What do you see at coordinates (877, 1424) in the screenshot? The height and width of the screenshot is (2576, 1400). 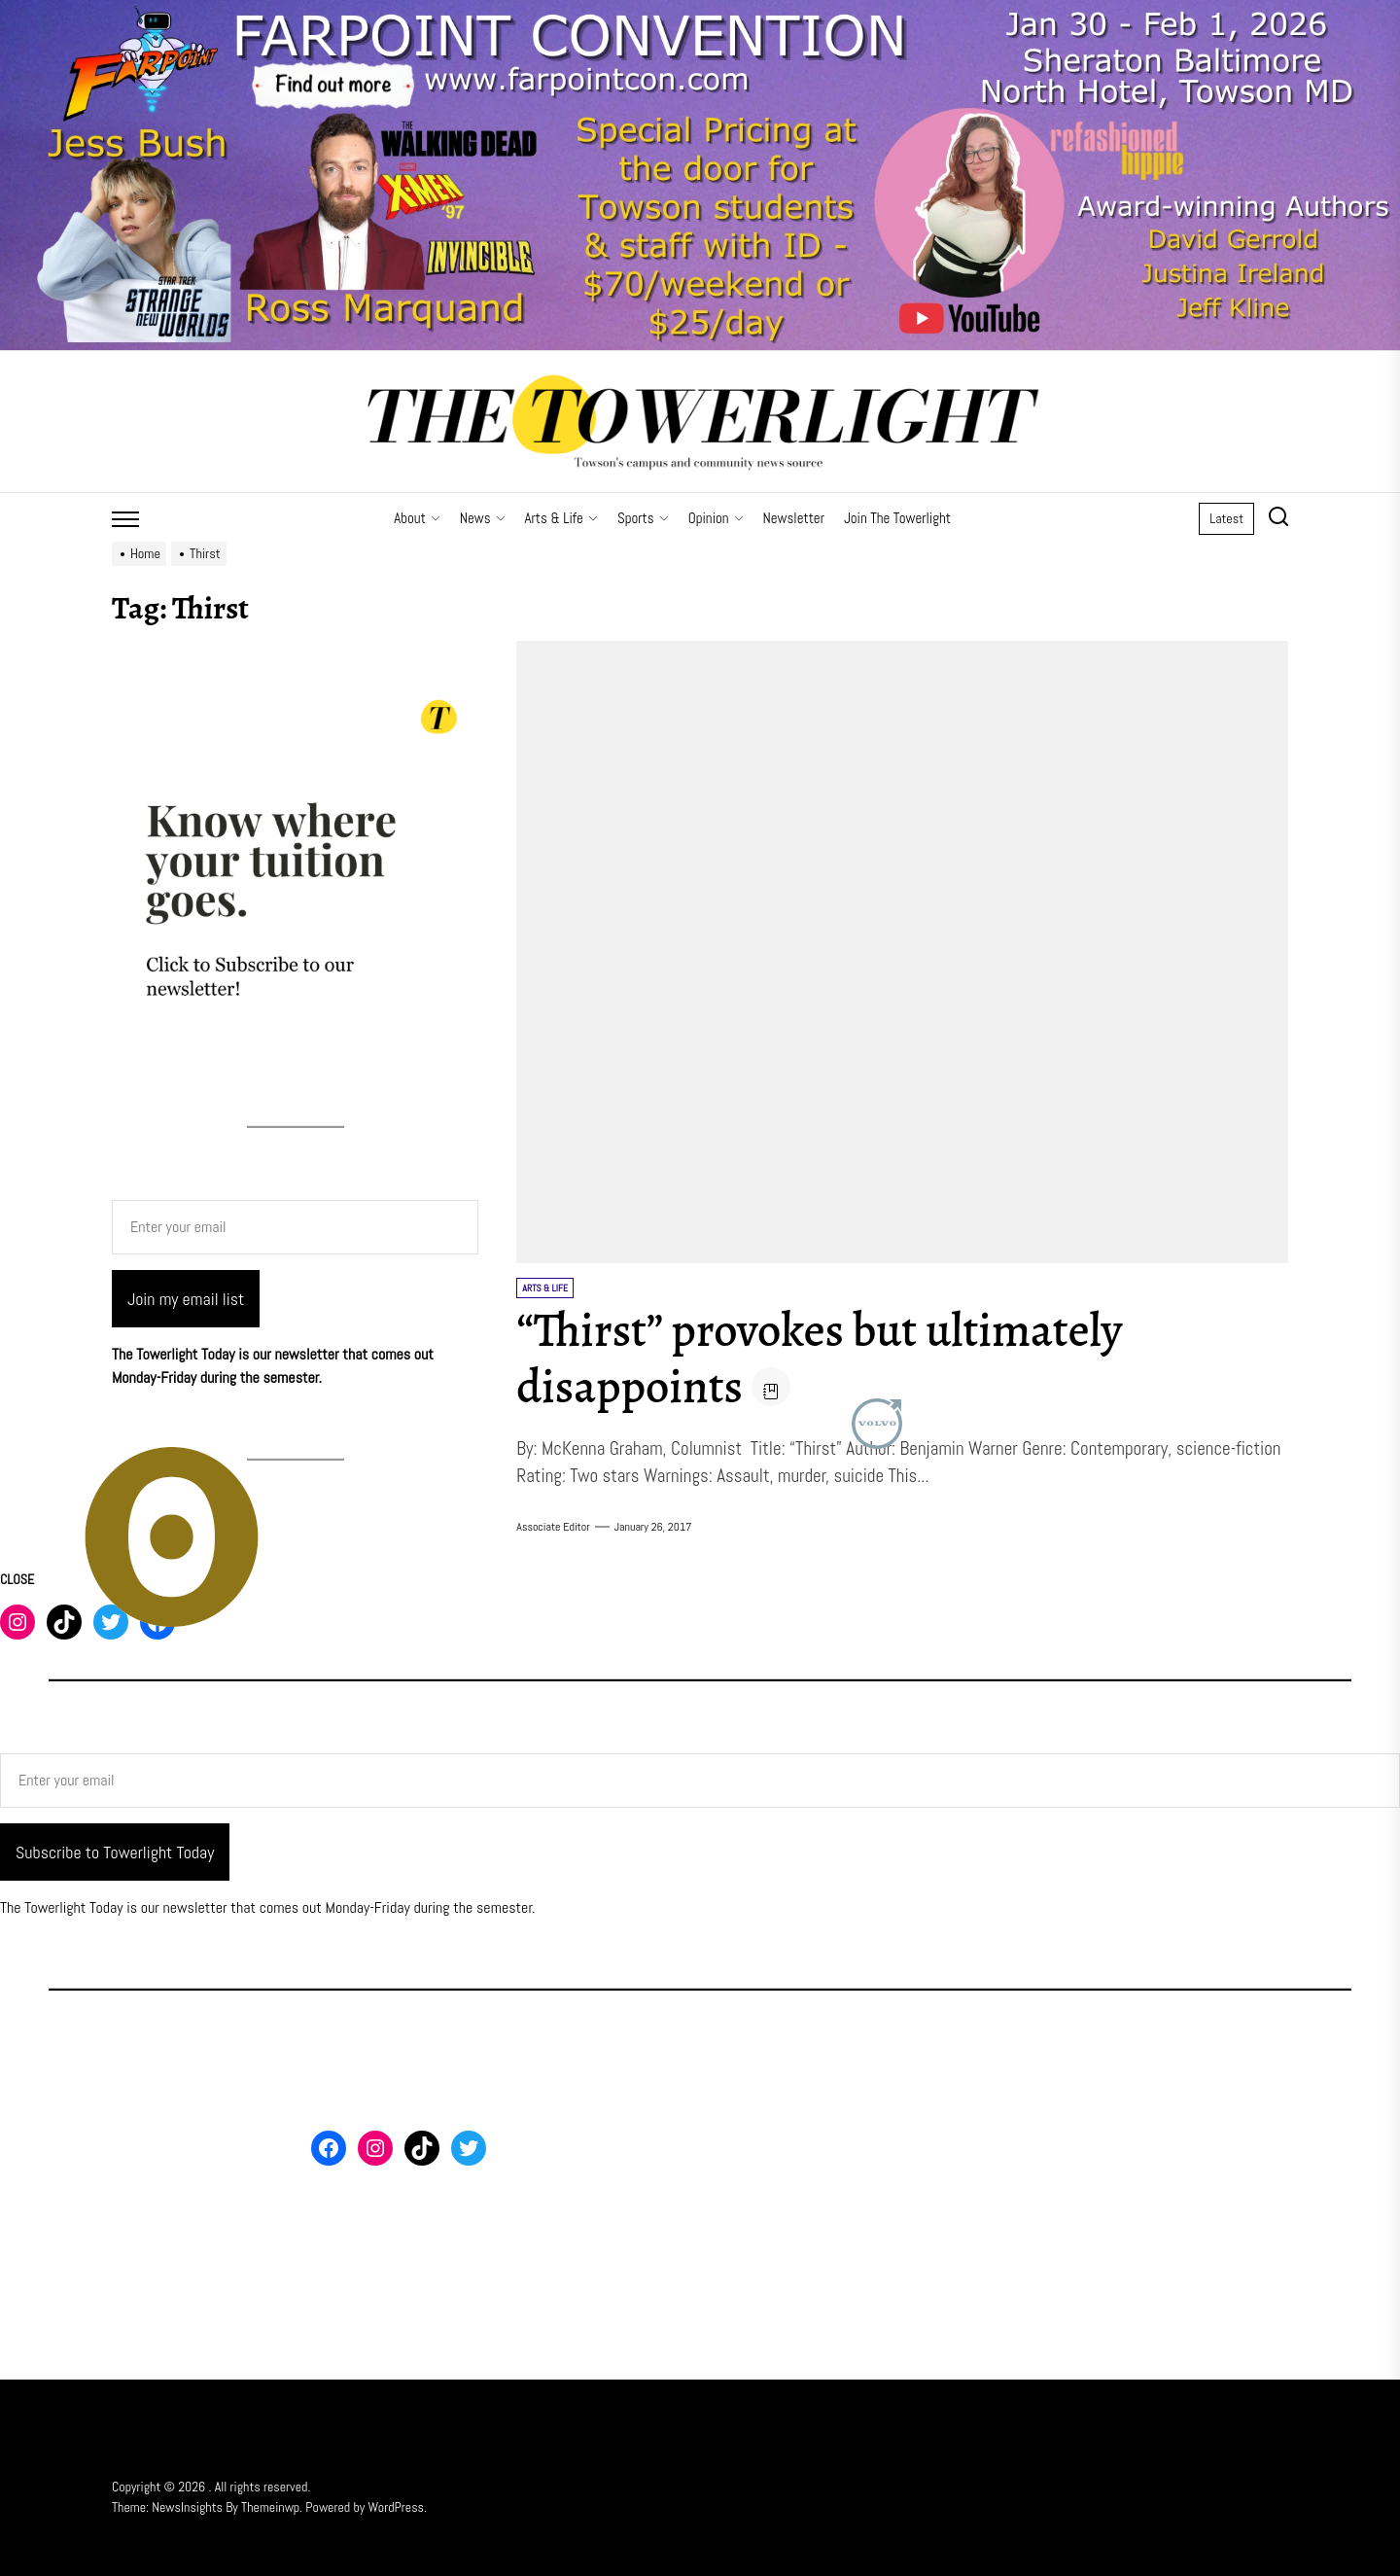 I see `Volvo brand logo` at bounding box center [877, 1424].